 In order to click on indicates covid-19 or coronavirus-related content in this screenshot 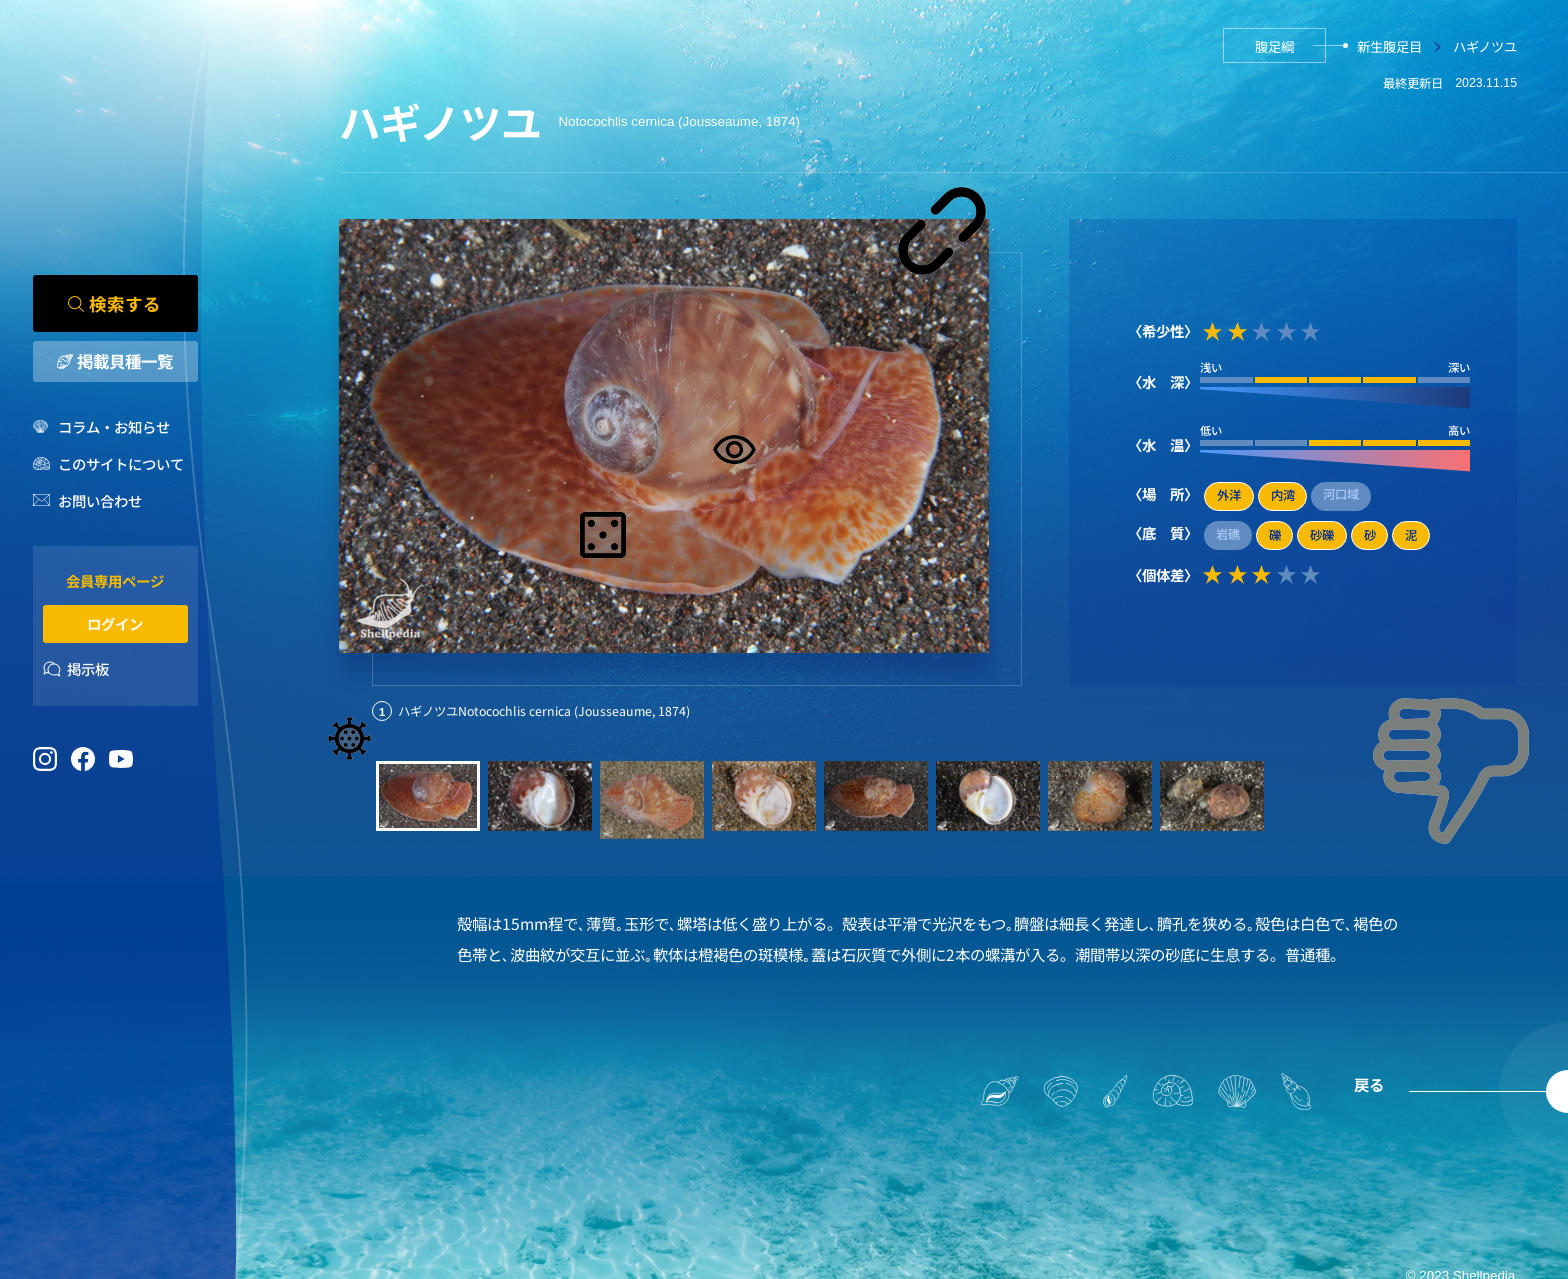, I will do `click(349, 738)`.